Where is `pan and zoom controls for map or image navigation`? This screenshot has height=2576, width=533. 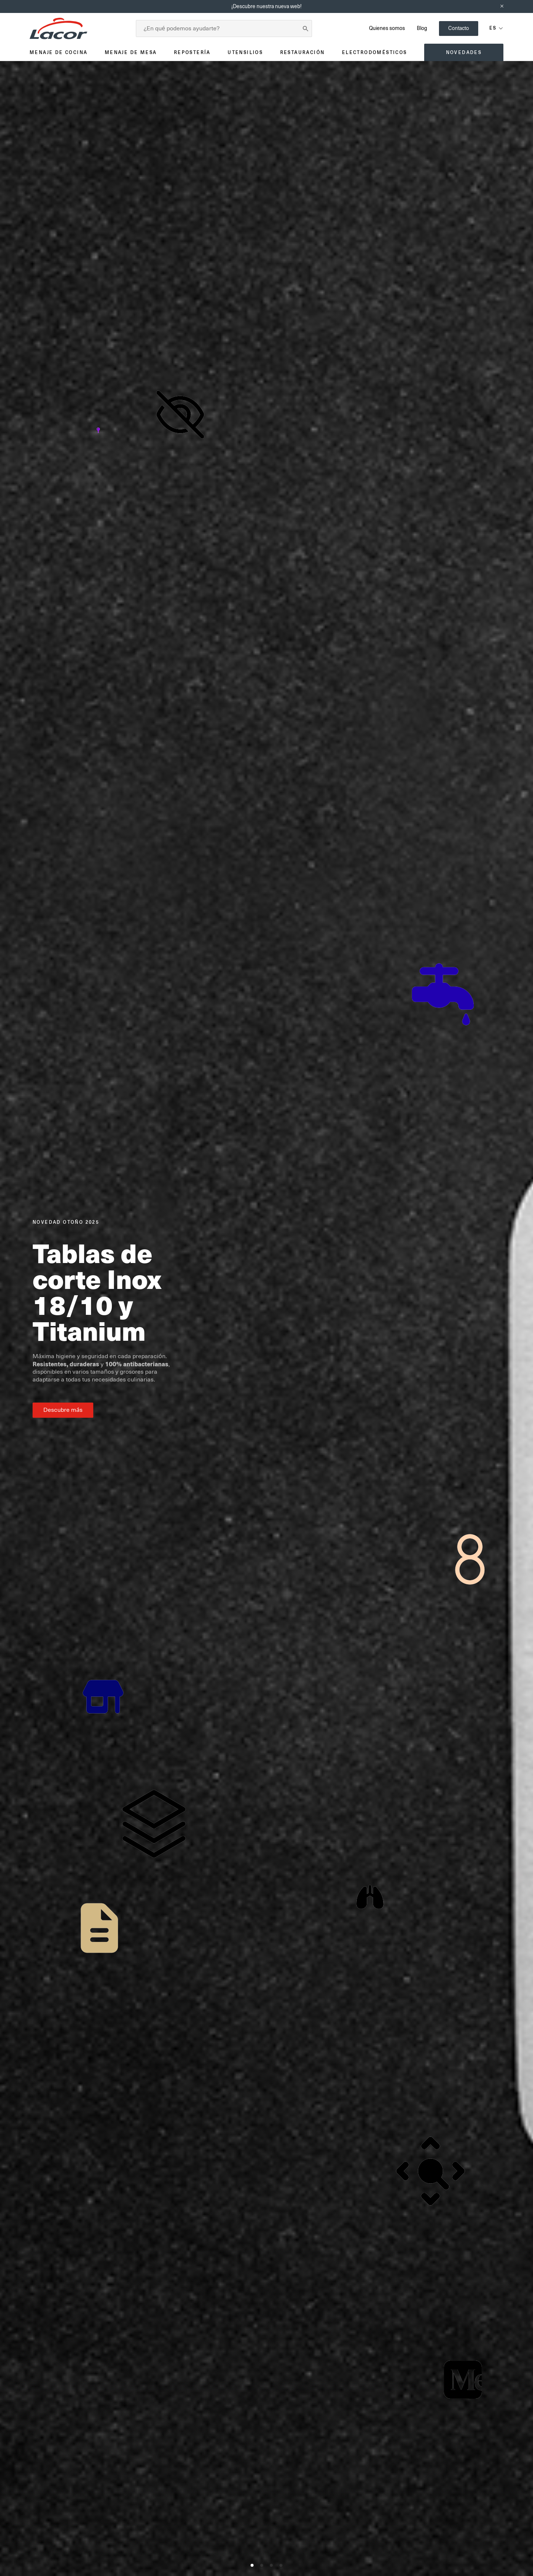 pan and zoom controls for map or image navigation is located at coordinates (430, 2171).